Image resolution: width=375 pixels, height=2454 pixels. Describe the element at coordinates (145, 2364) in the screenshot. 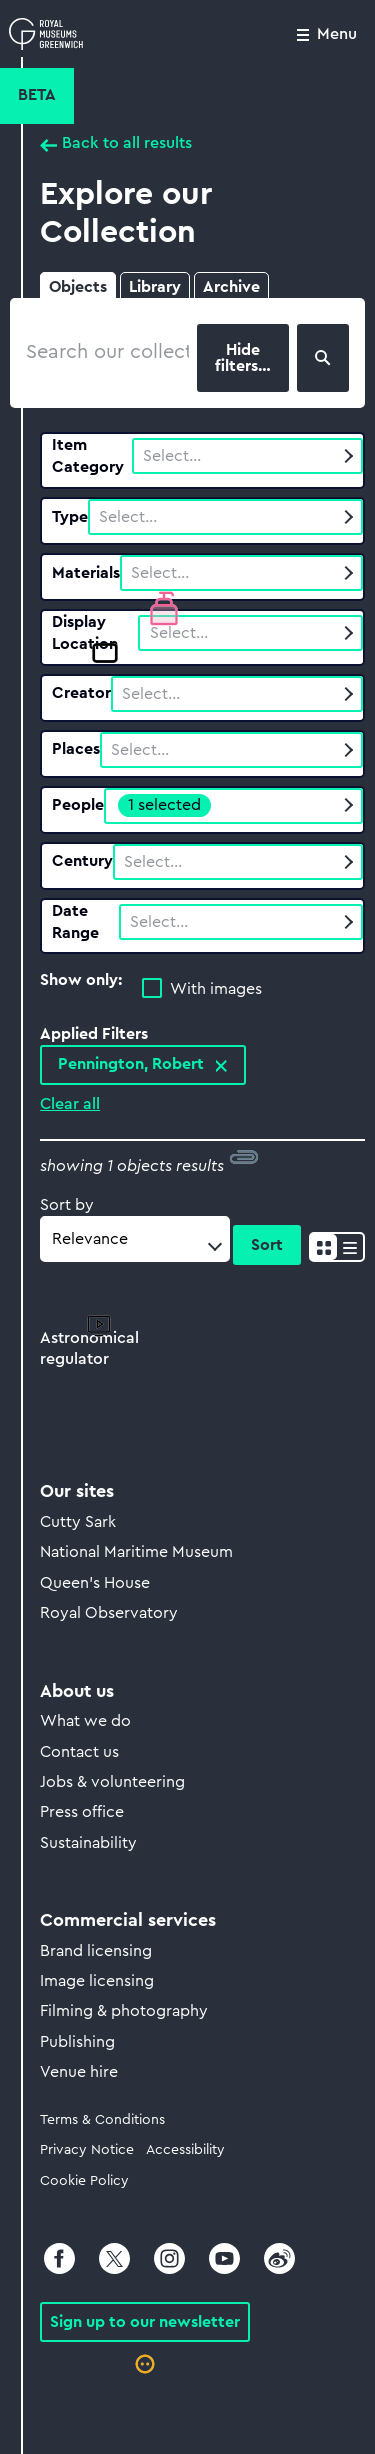

I see `open more options menu` at that location.